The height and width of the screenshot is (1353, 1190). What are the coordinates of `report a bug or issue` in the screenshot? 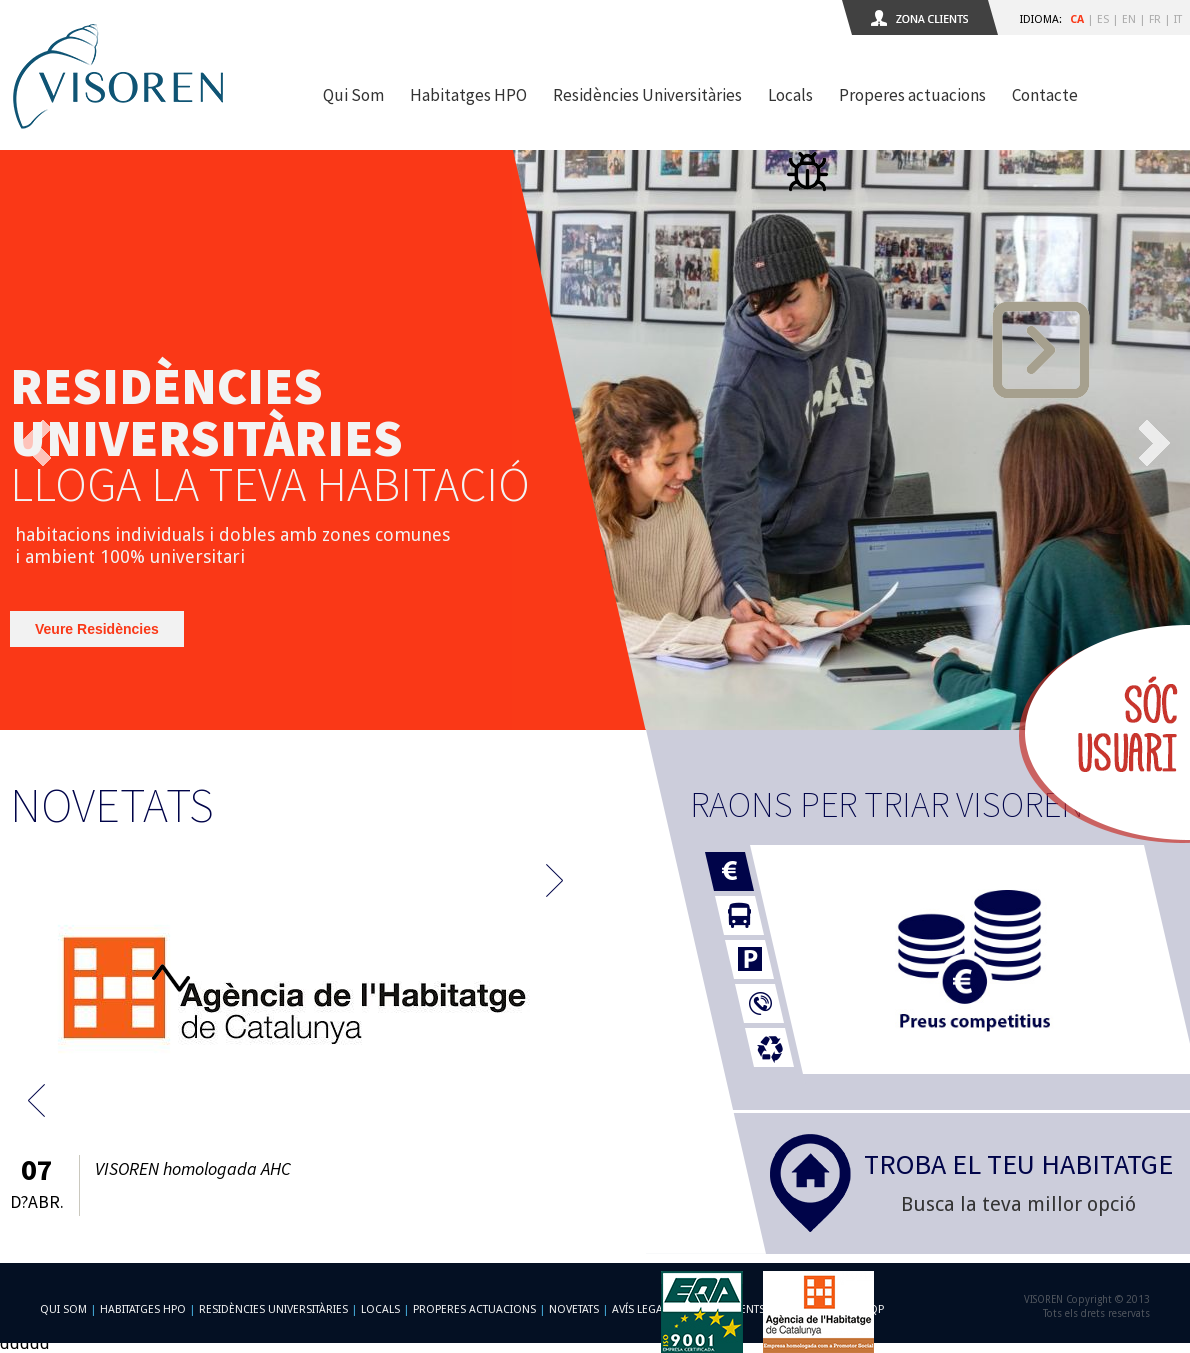 It's located at (807, 172).